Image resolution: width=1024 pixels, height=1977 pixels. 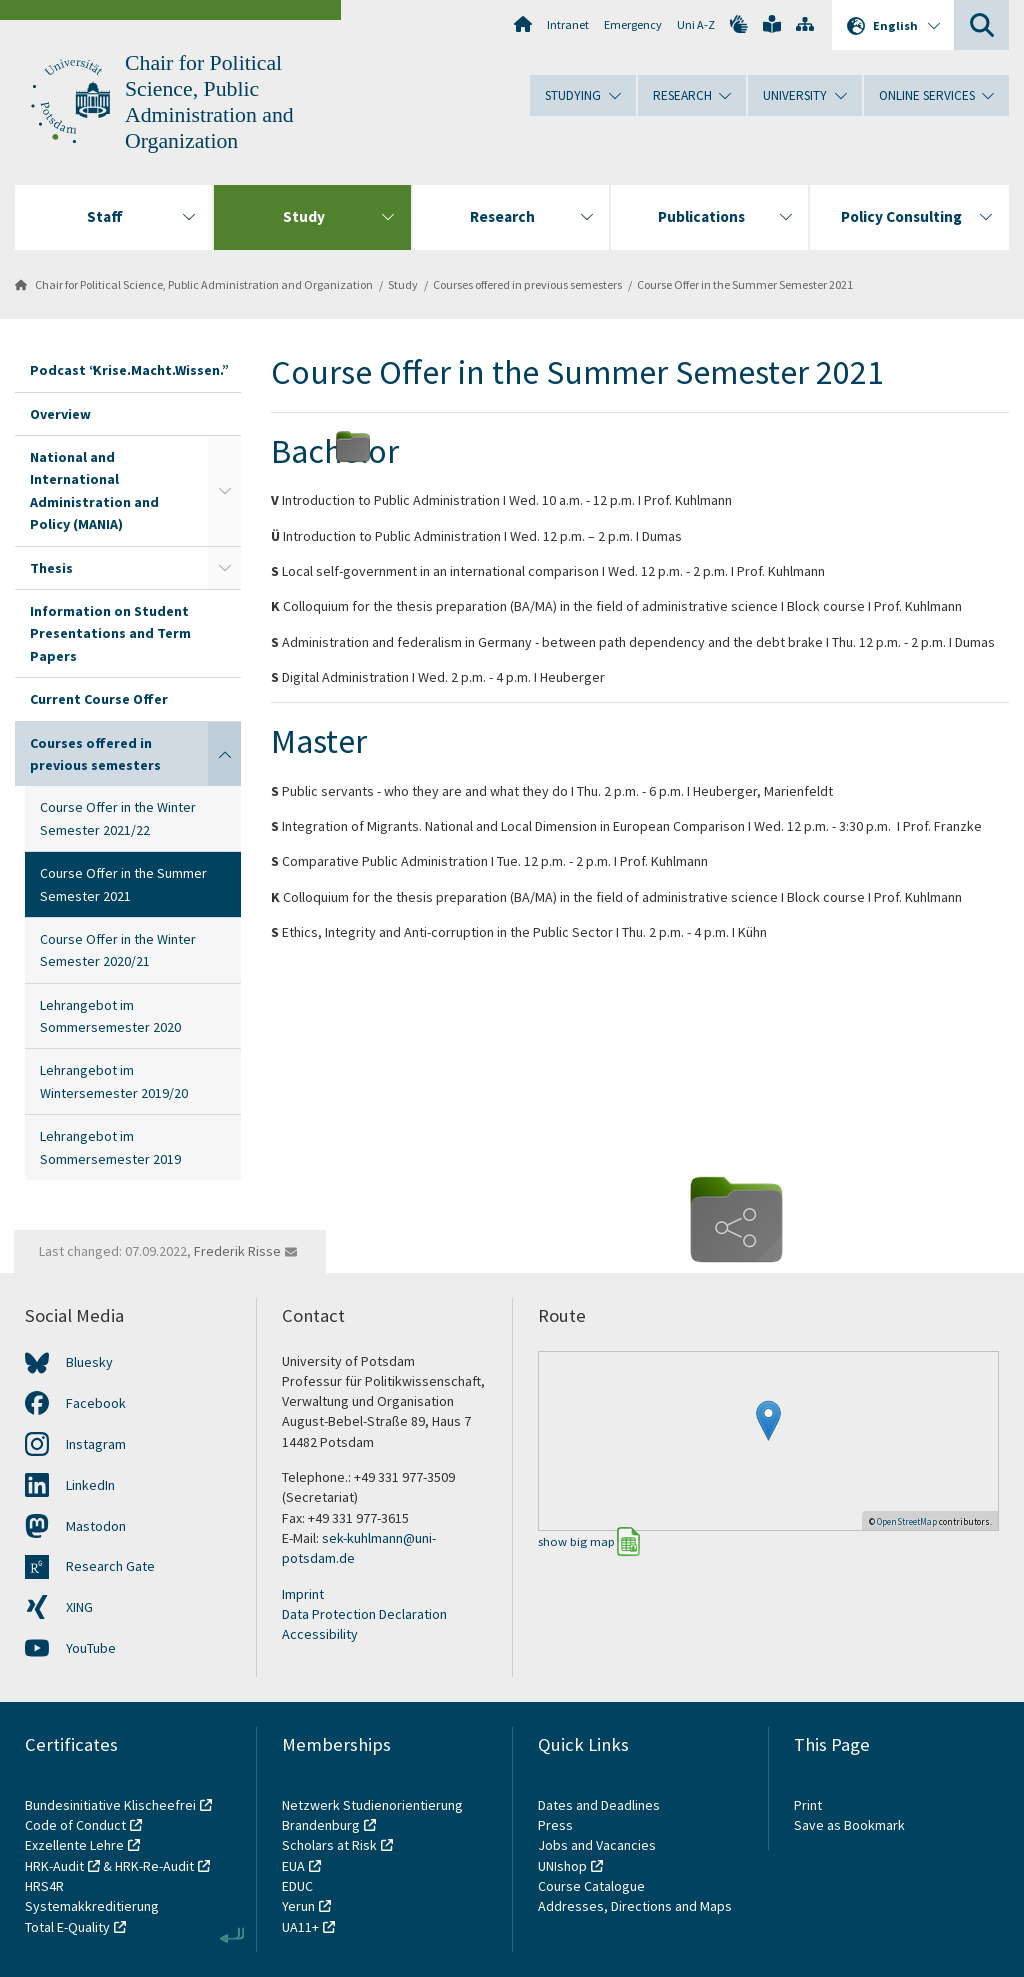 What do you see at coordinates (628, 1541) in the screenshot?
I see `open an opendocument spreadsheet file` at bounding box center [628, 1541].